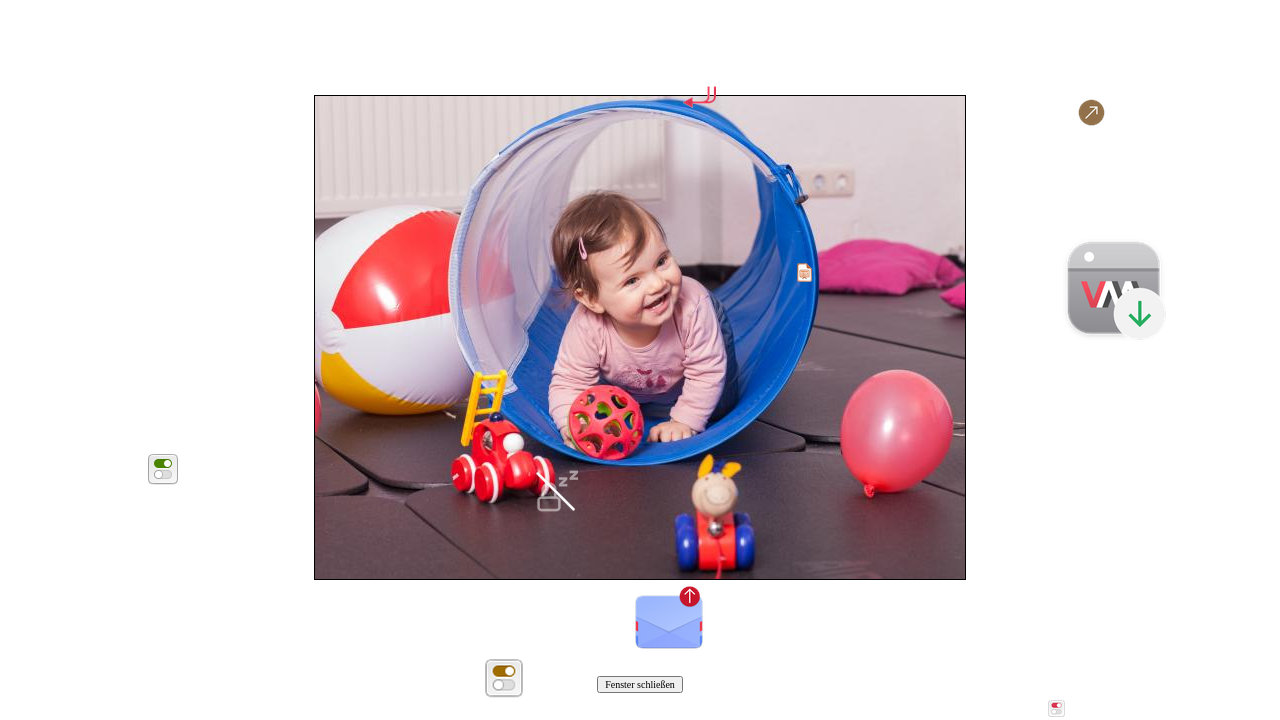  What do you see at coordinates (1056, 708) in the screenshot?
I see `open desktop preferences or settings` at bounding box center [1056, 708].